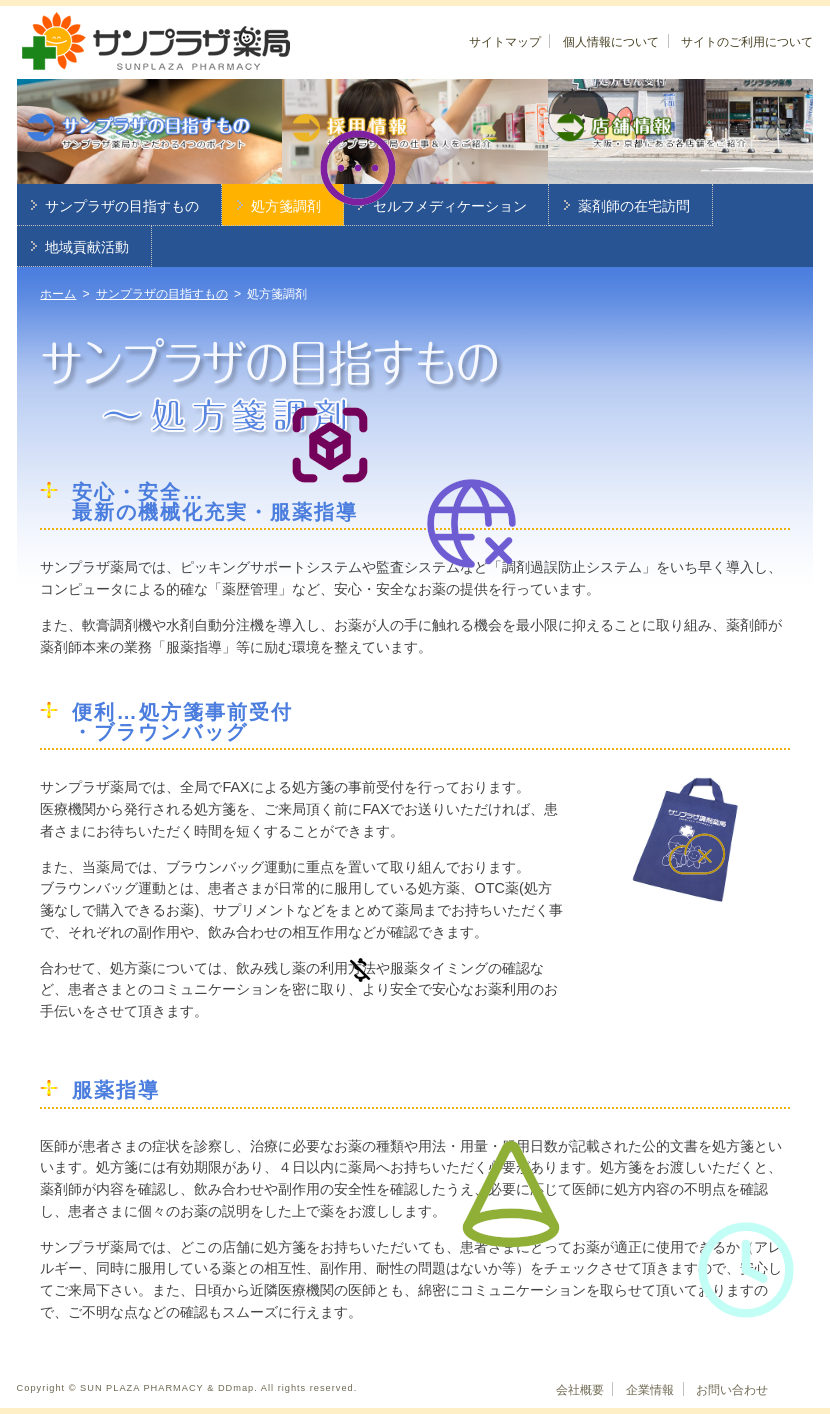 The width and height of the screenshot is (830, 1414). I want to click on open augmented reality mode, so click(330, 445).